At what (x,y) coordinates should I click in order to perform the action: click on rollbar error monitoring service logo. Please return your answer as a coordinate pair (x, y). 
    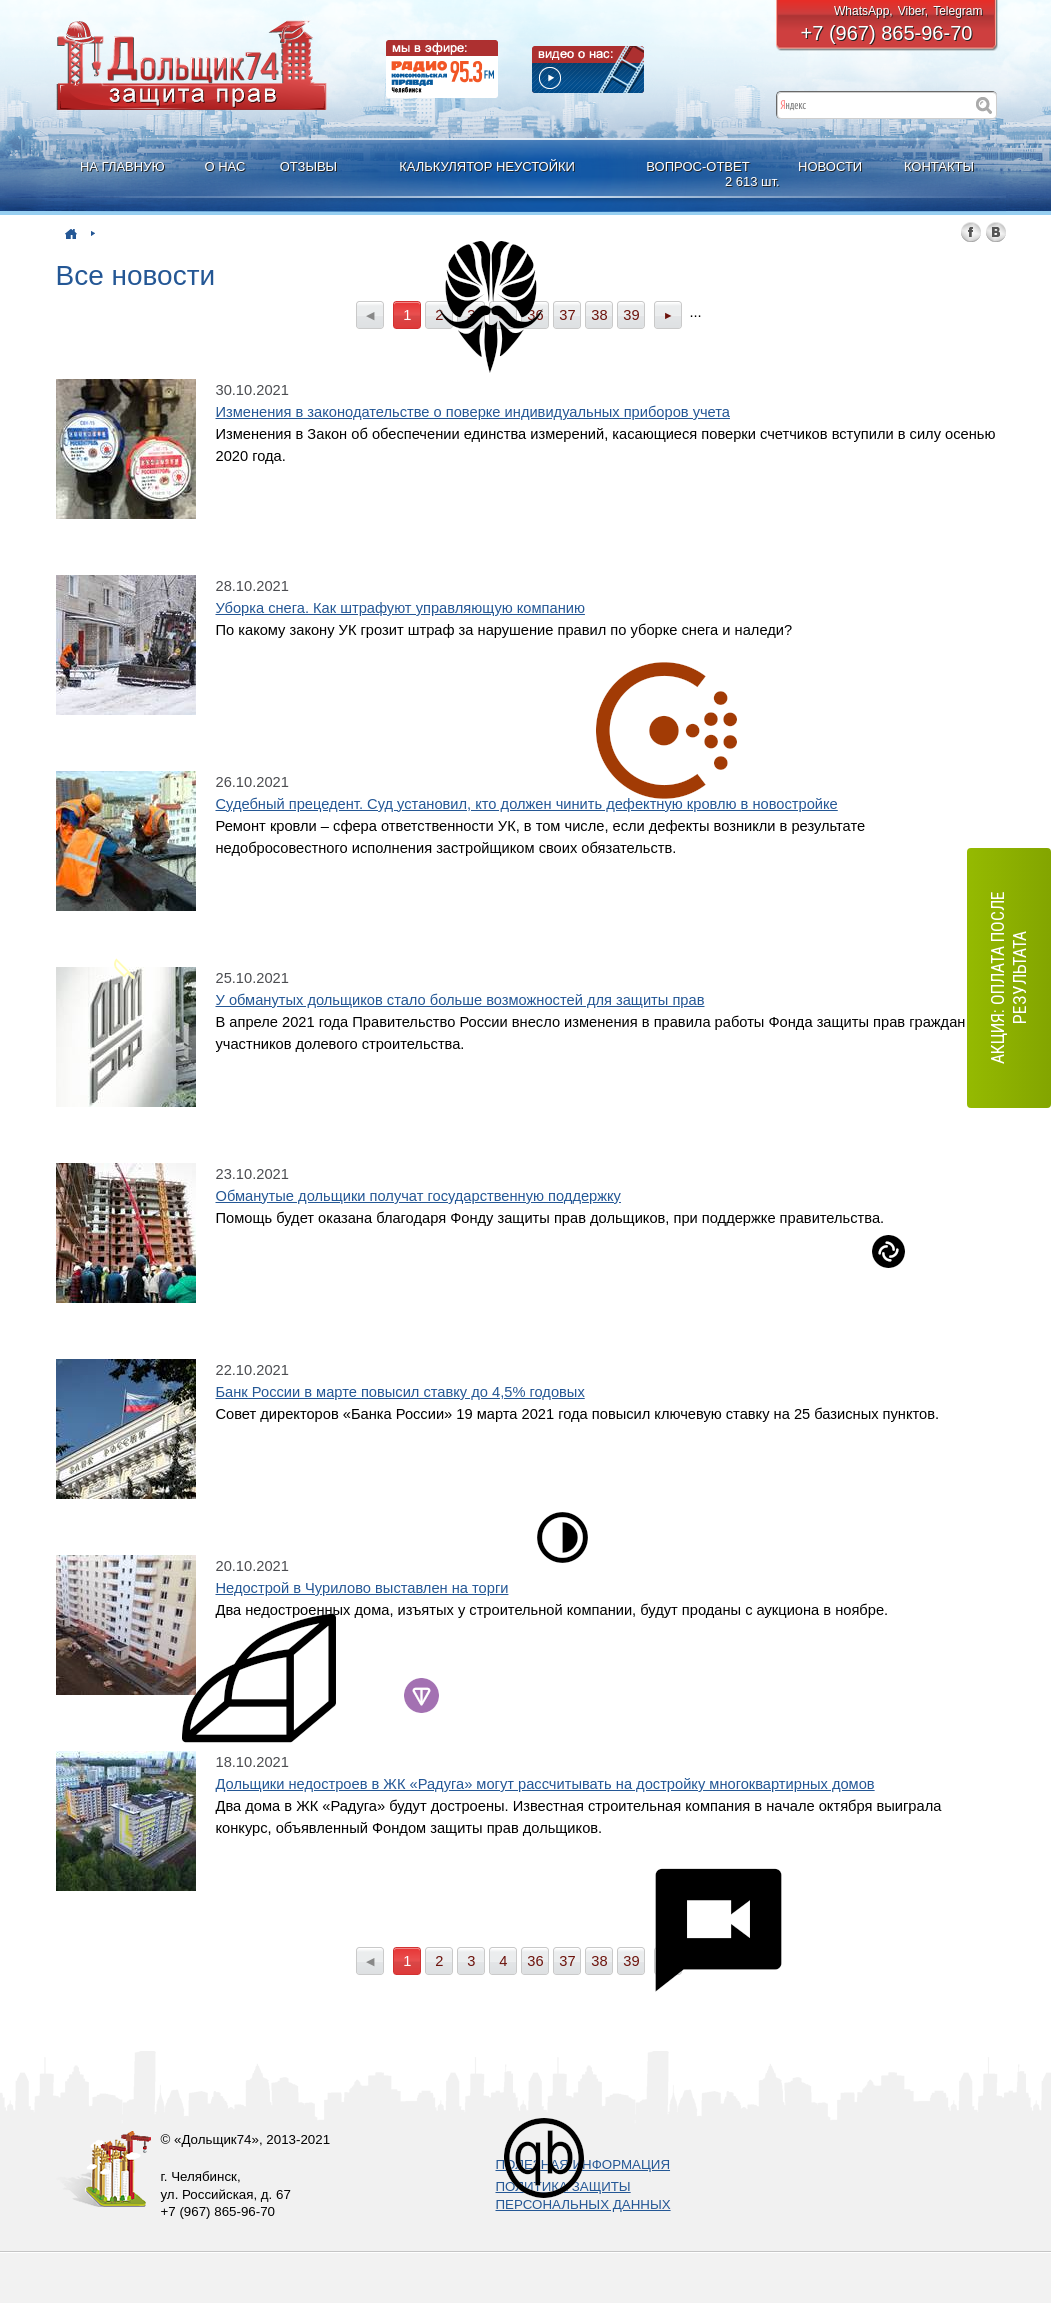
    Looking at the image, I should click on (259, 1678).